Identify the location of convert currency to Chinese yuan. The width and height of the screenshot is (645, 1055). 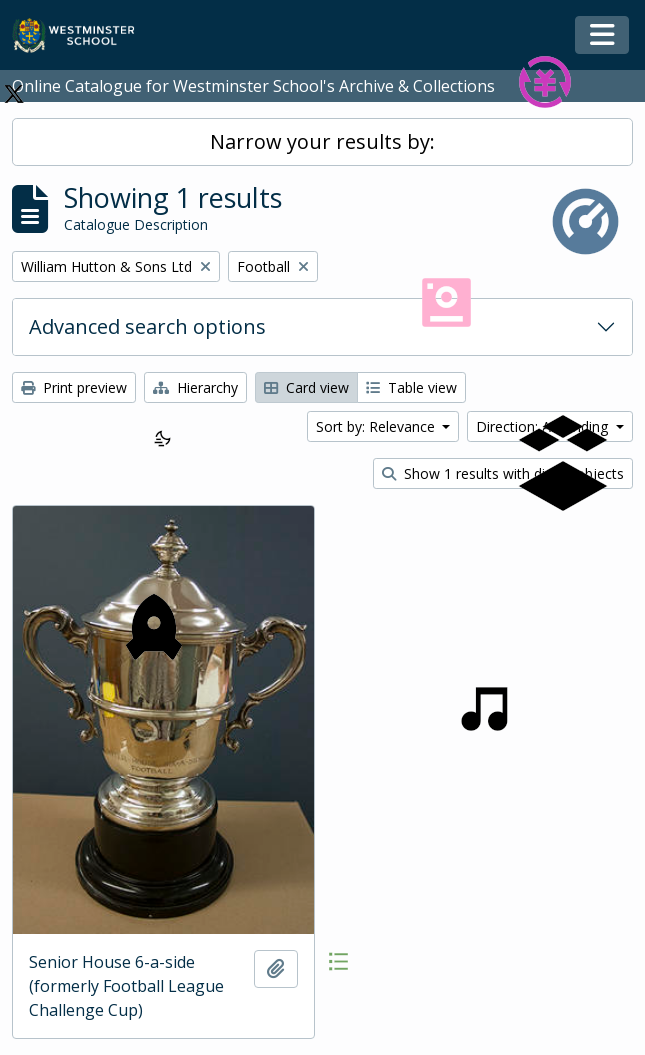
(545, 82).